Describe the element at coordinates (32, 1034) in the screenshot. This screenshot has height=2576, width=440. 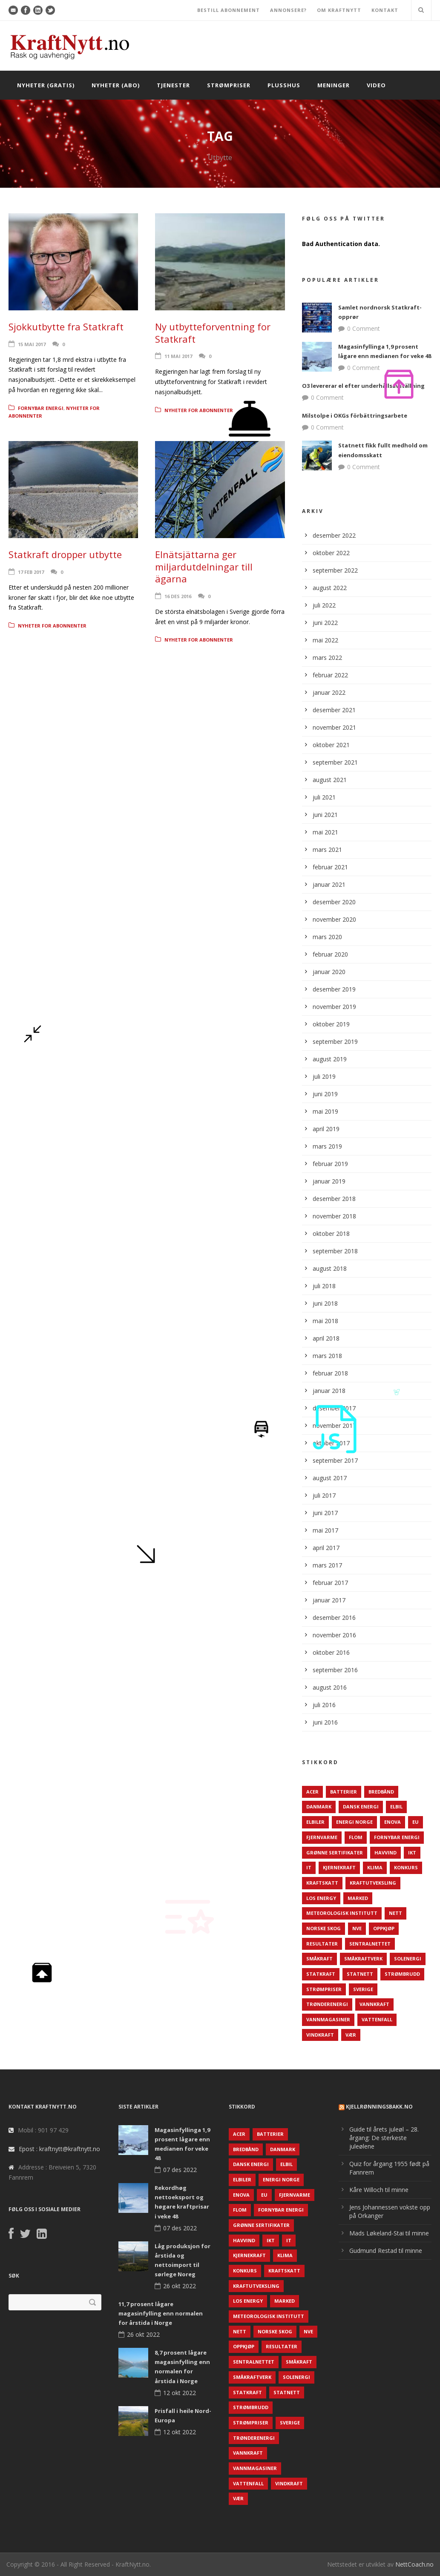
I see `collapse or minimize content` at that location.